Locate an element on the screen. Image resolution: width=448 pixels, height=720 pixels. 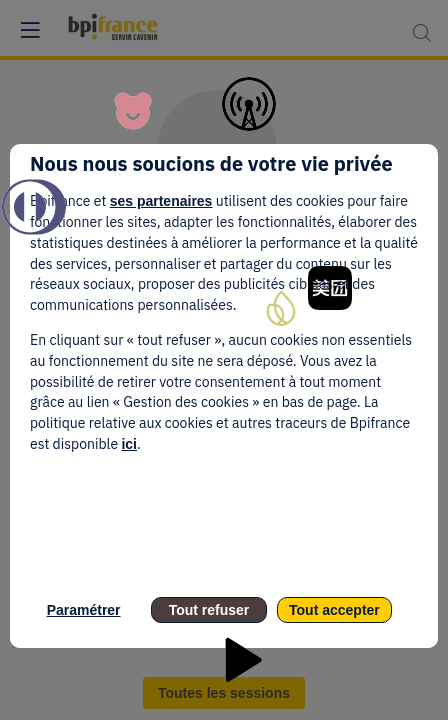
open the Meituan app is located at coordinates (330, 288).